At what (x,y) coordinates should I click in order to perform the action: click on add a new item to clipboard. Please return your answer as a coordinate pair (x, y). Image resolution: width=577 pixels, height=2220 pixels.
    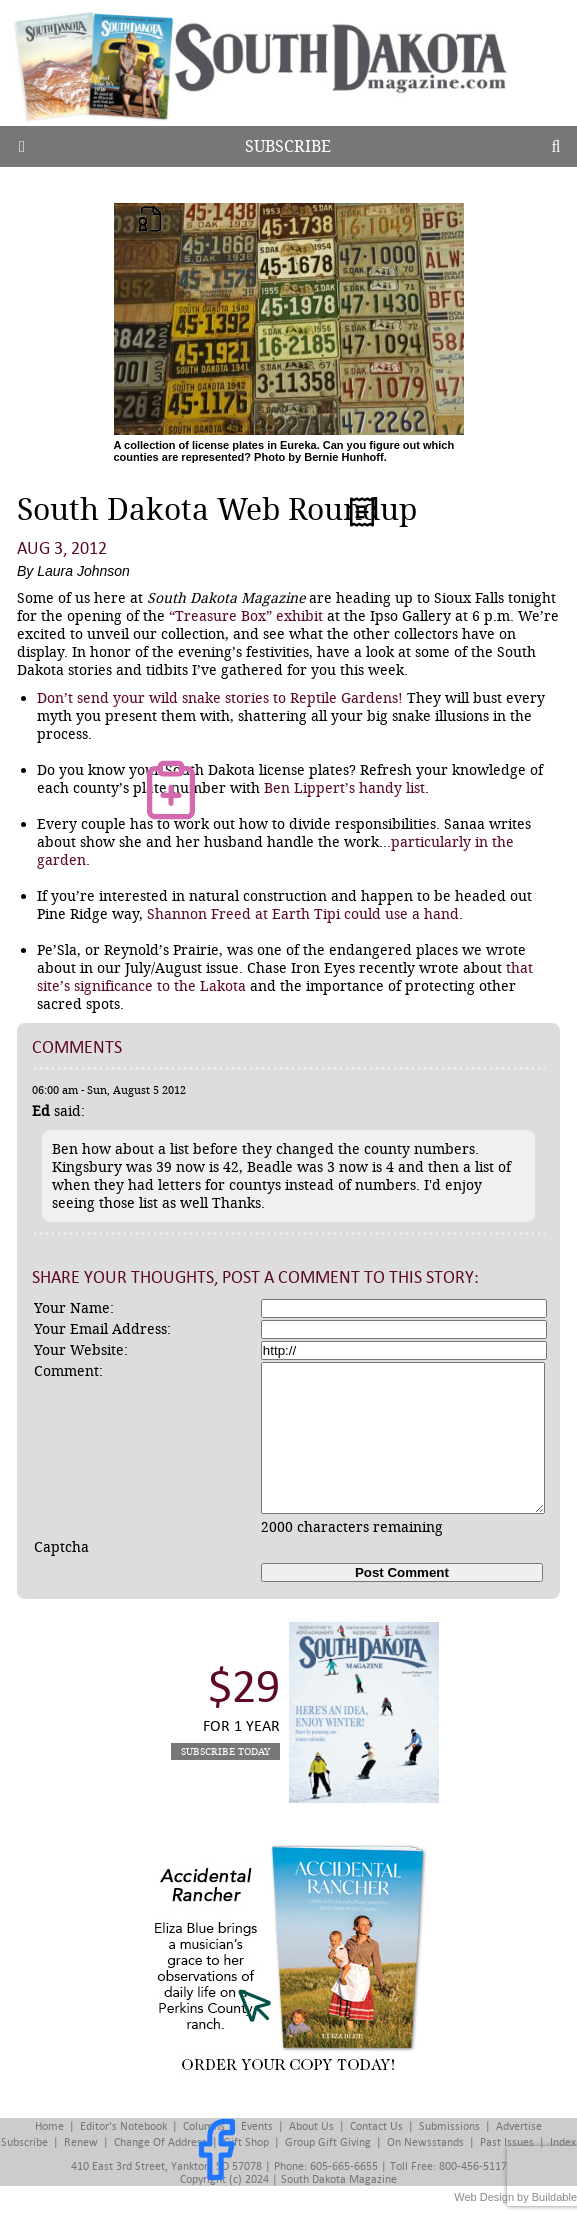
    Looking at the image, I should click on (171, 790).